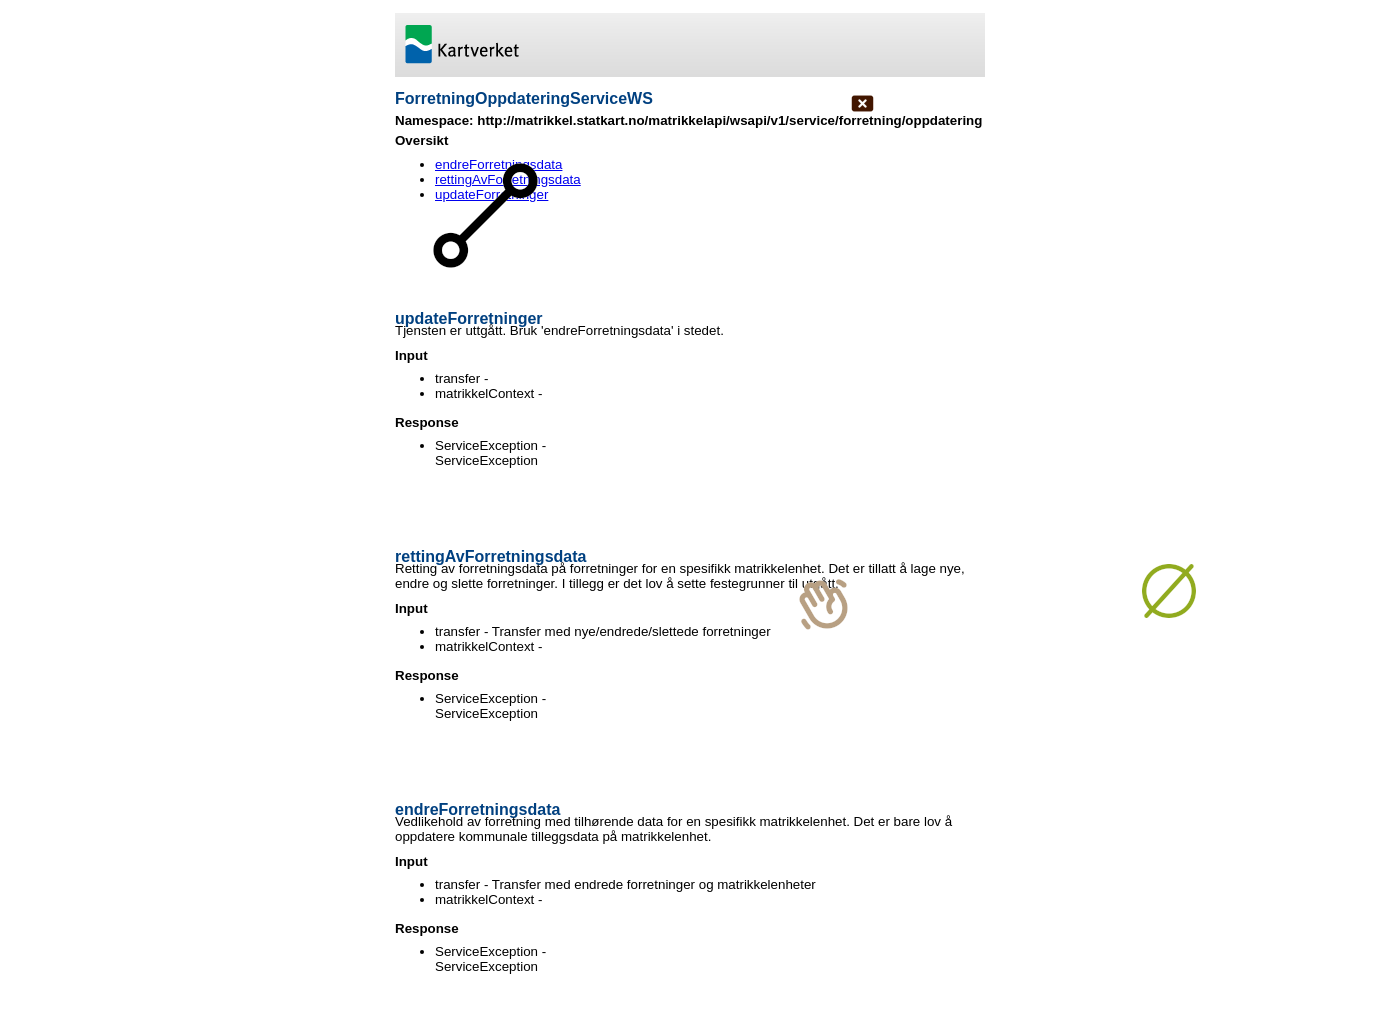 This screenshot has width=1380, height=1014. Describe the element at coordinates (1169, 591) in the screenshot. I see `indicates an empty or null state` at that location.